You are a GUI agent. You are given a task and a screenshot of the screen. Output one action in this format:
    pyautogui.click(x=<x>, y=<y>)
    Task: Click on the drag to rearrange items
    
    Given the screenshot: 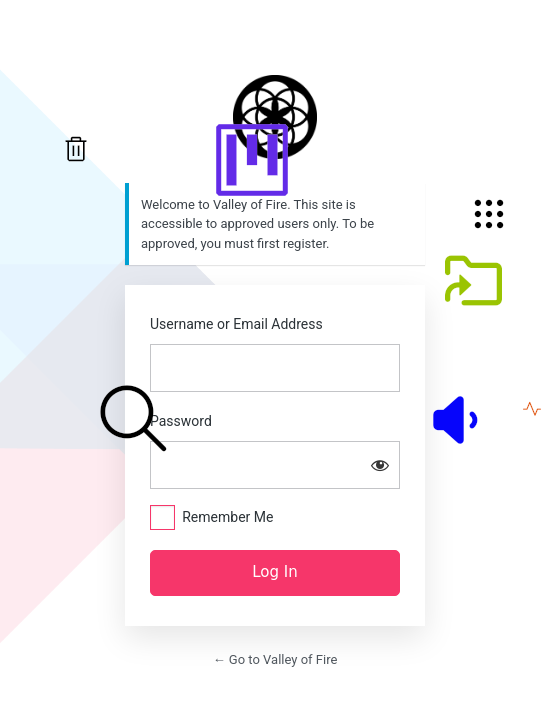 What is the action you would take?
    pyautogui.click(x=489, y=214)
    